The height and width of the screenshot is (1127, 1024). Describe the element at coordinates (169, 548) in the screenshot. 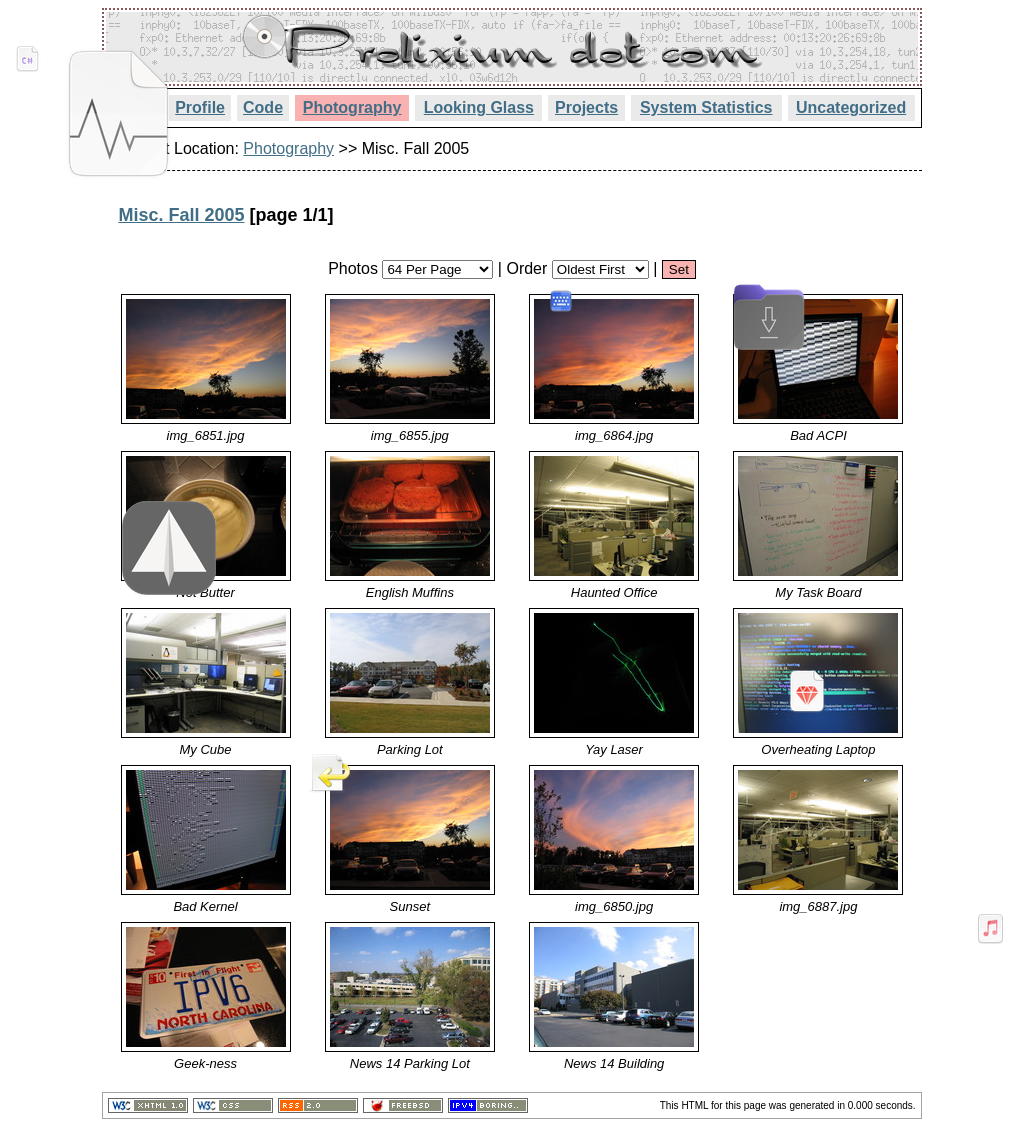

I see `send or share content` at that location.